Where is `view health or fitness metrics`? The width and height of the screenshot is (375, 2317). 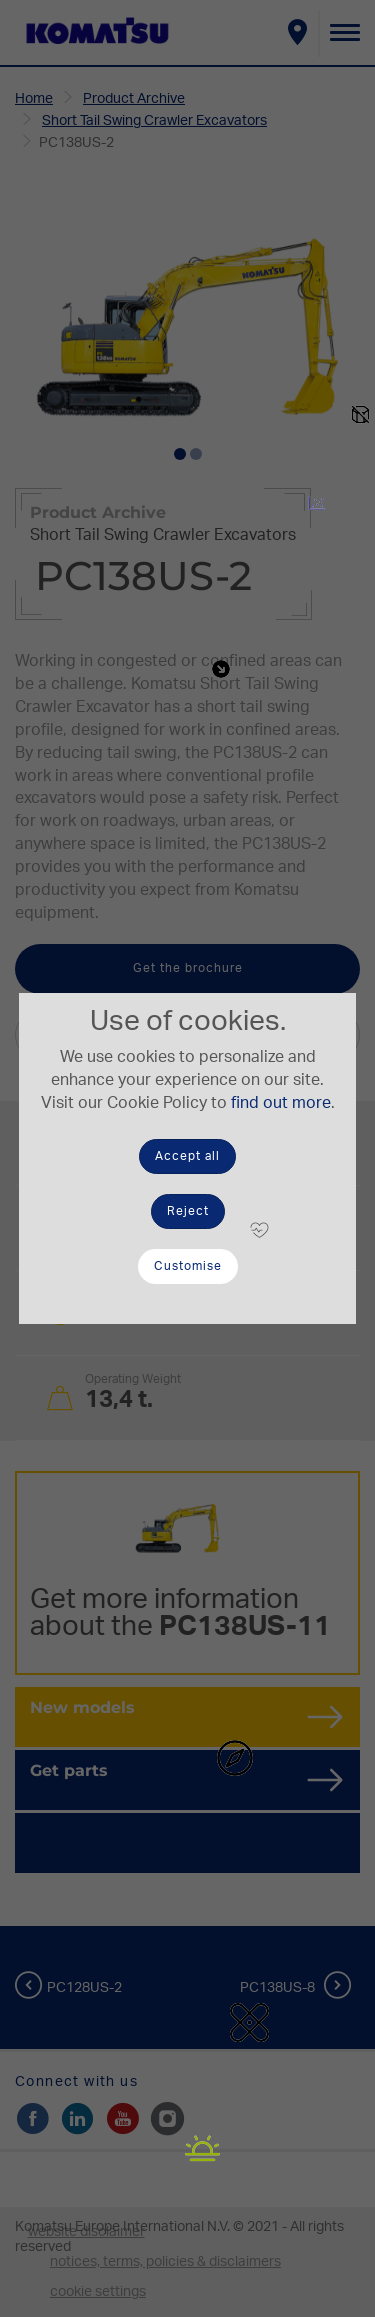
view health or fitness metrics is located at coordinates (259, 1229).